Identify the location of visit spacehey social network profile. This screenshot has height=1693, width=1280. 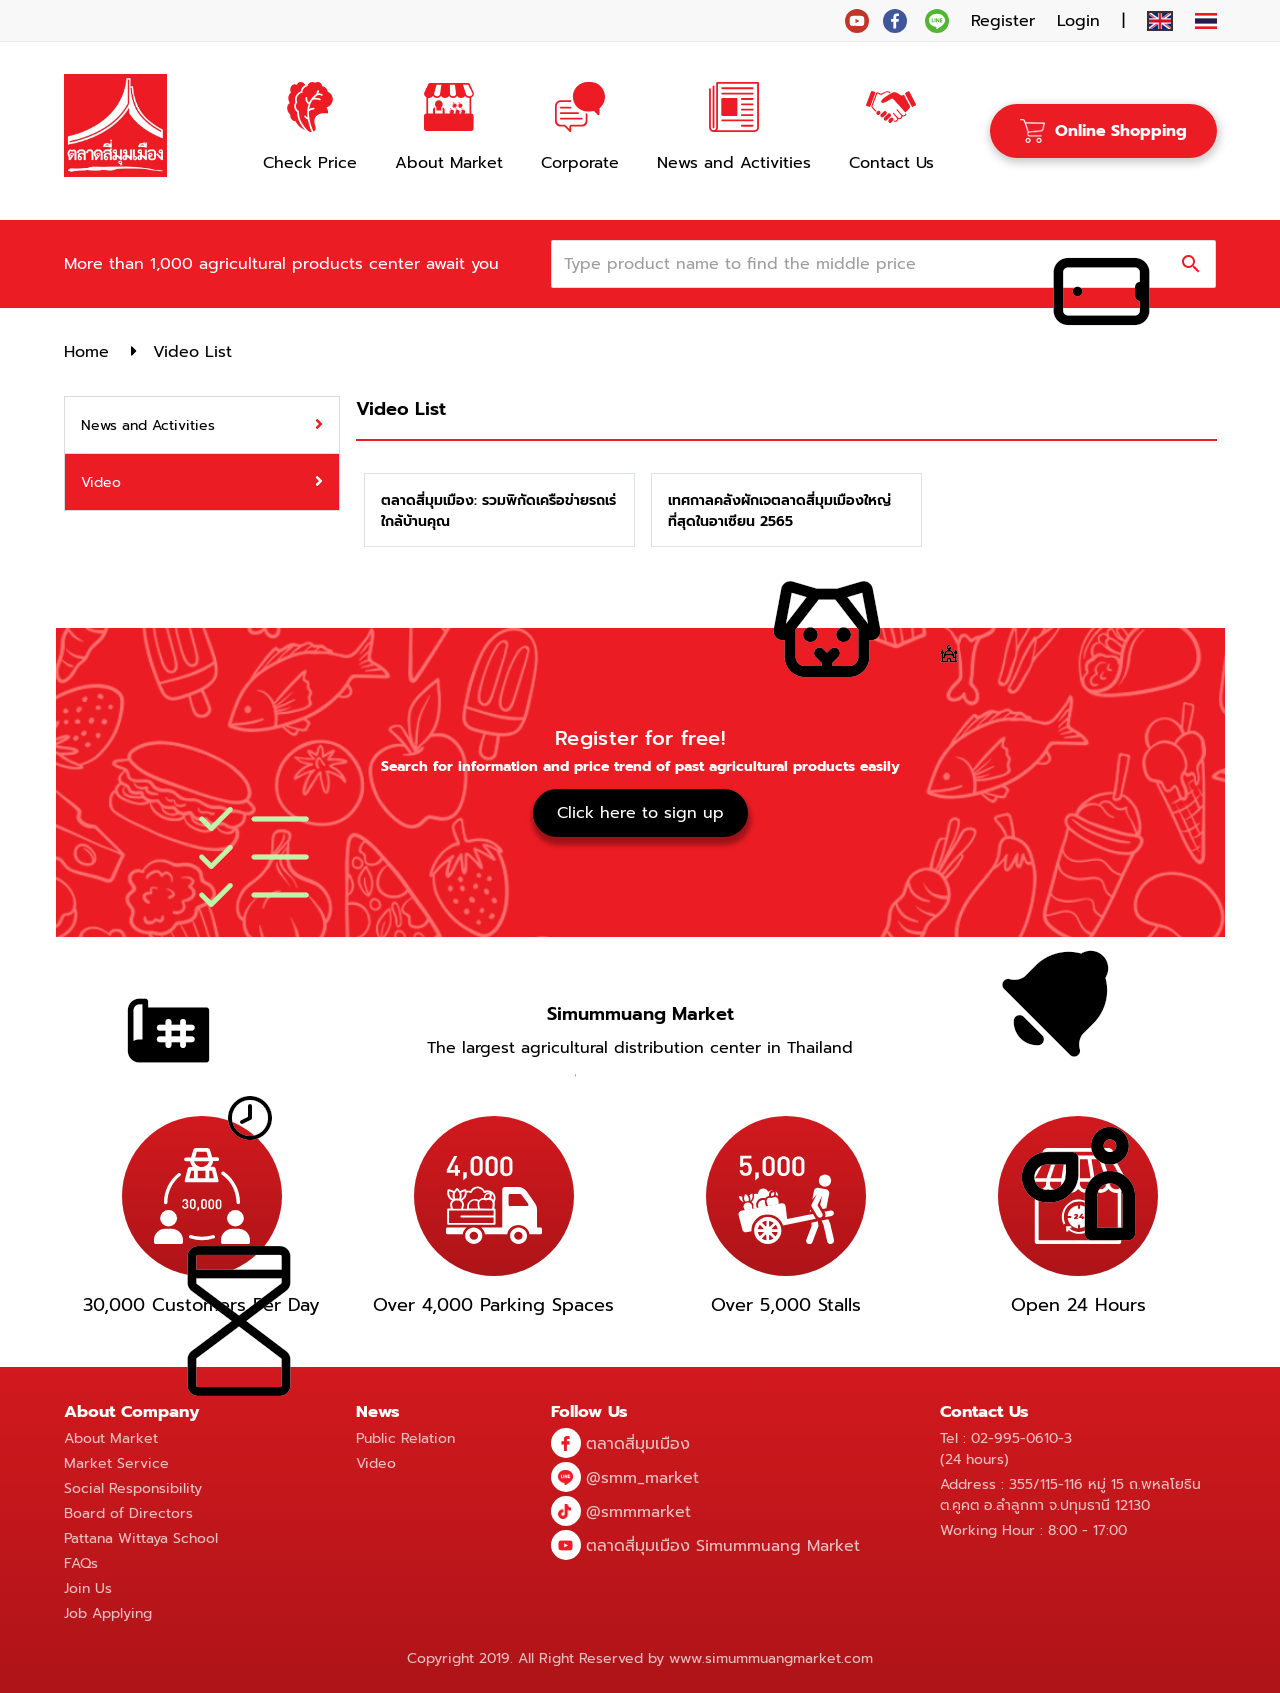
(1078, 1183).